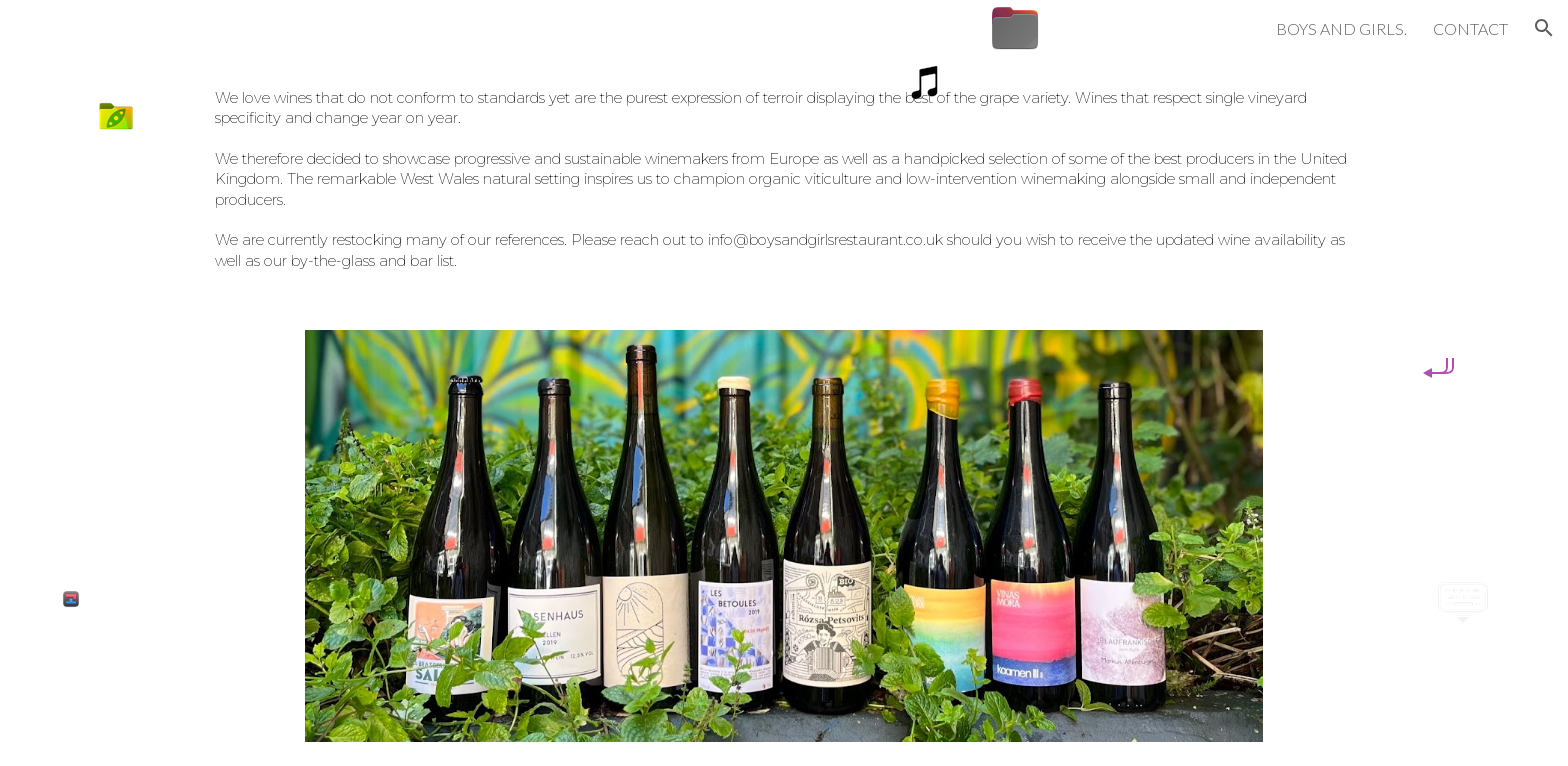 The width and height of the screenshot is (1568, 766). What do you see at coordinates (116, 117) in the screenshot?
I see `open peazip compressed files folder` at bounding box center [116, 117].